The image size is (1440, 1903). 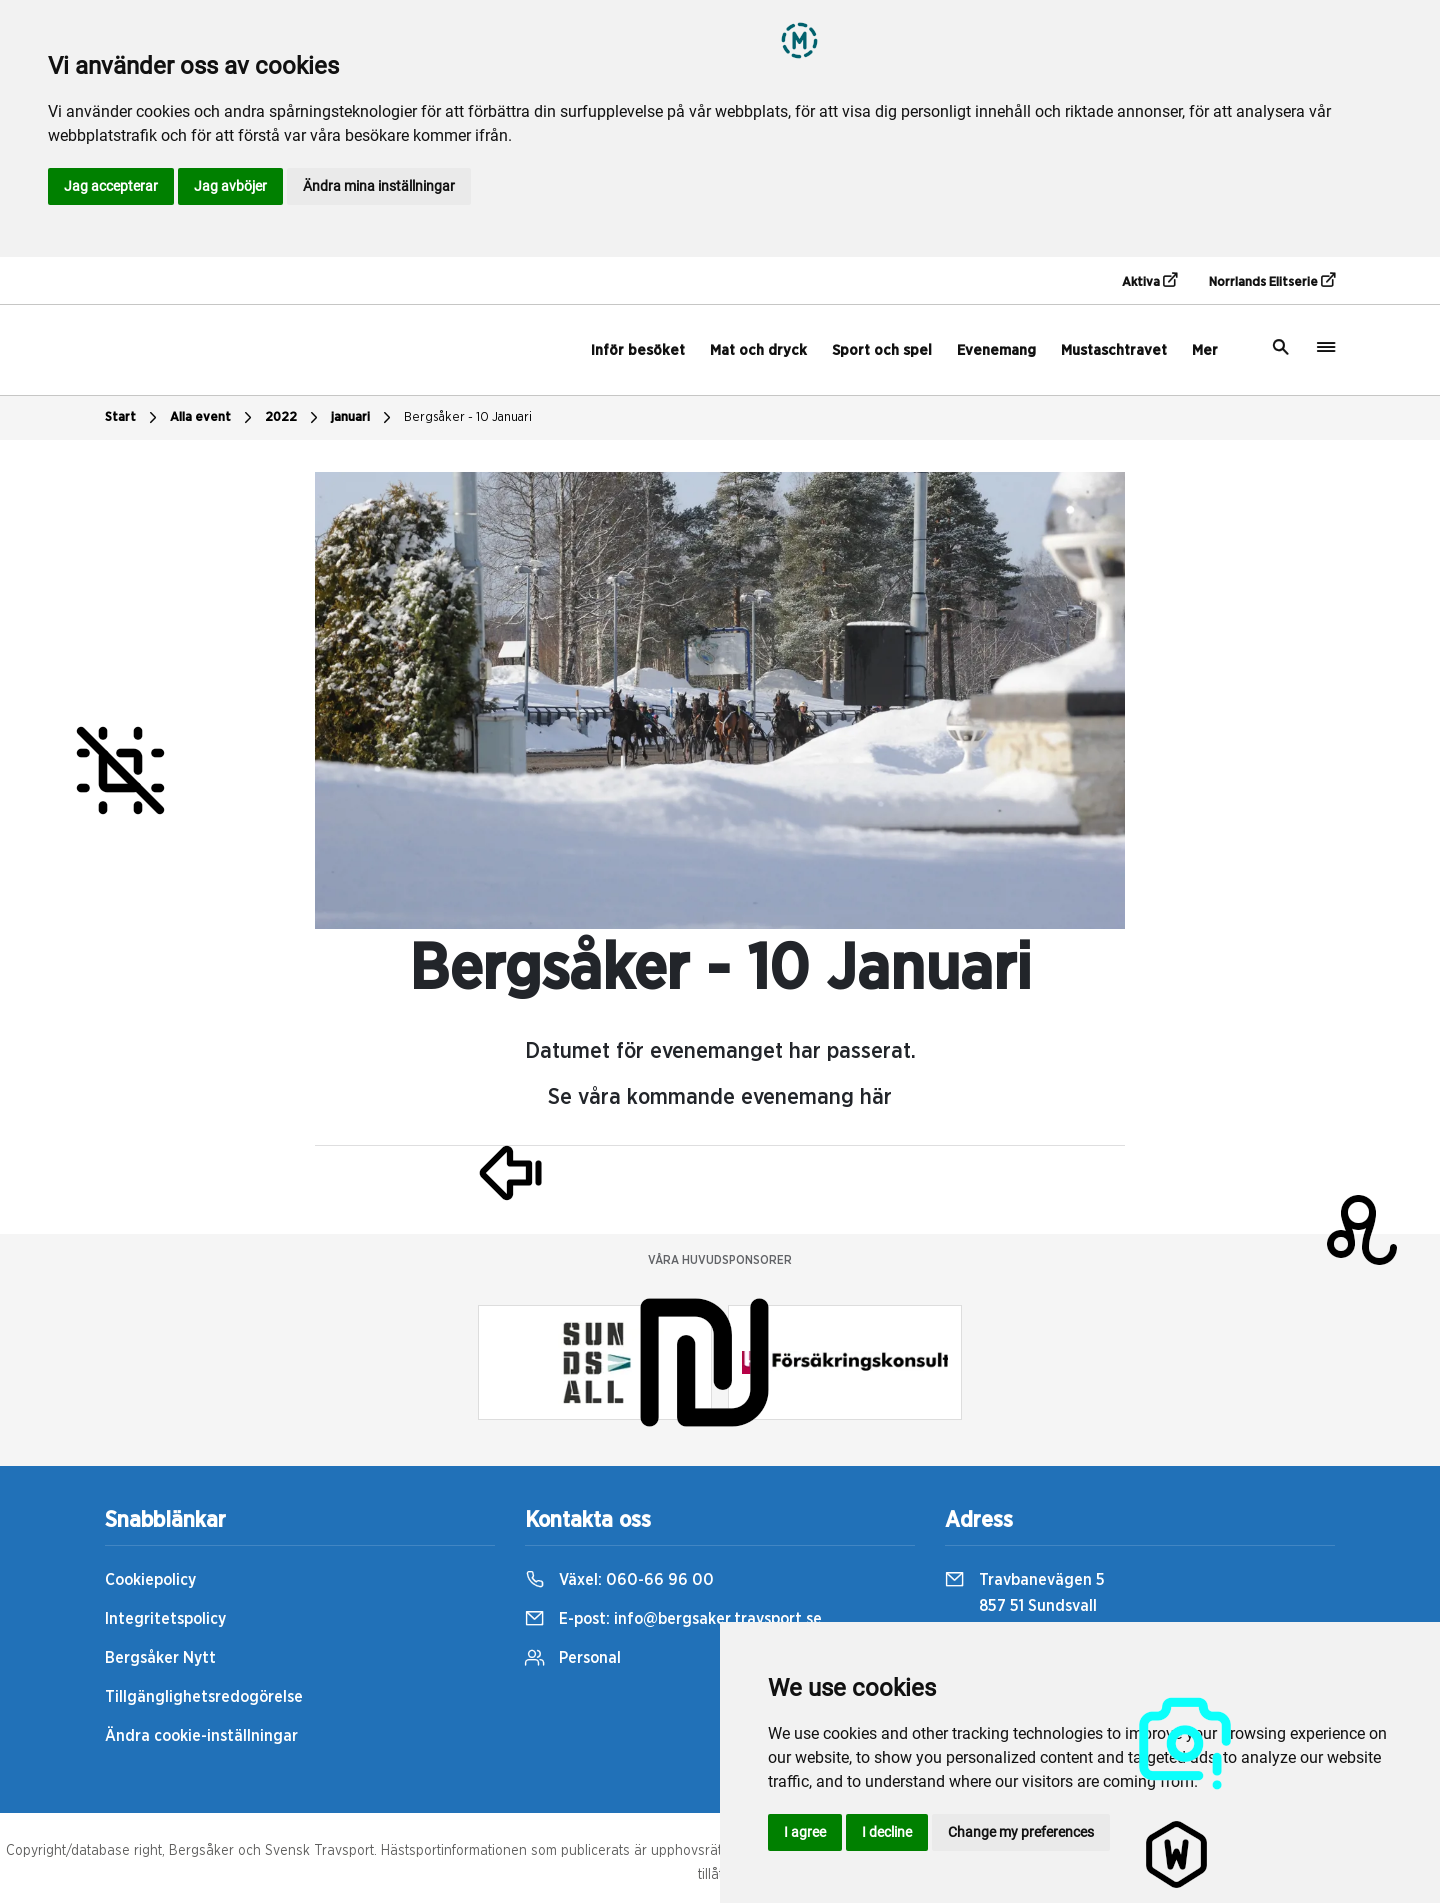 I want to click on indicates leo zodiac sign, so click(x=1362, y=1230).